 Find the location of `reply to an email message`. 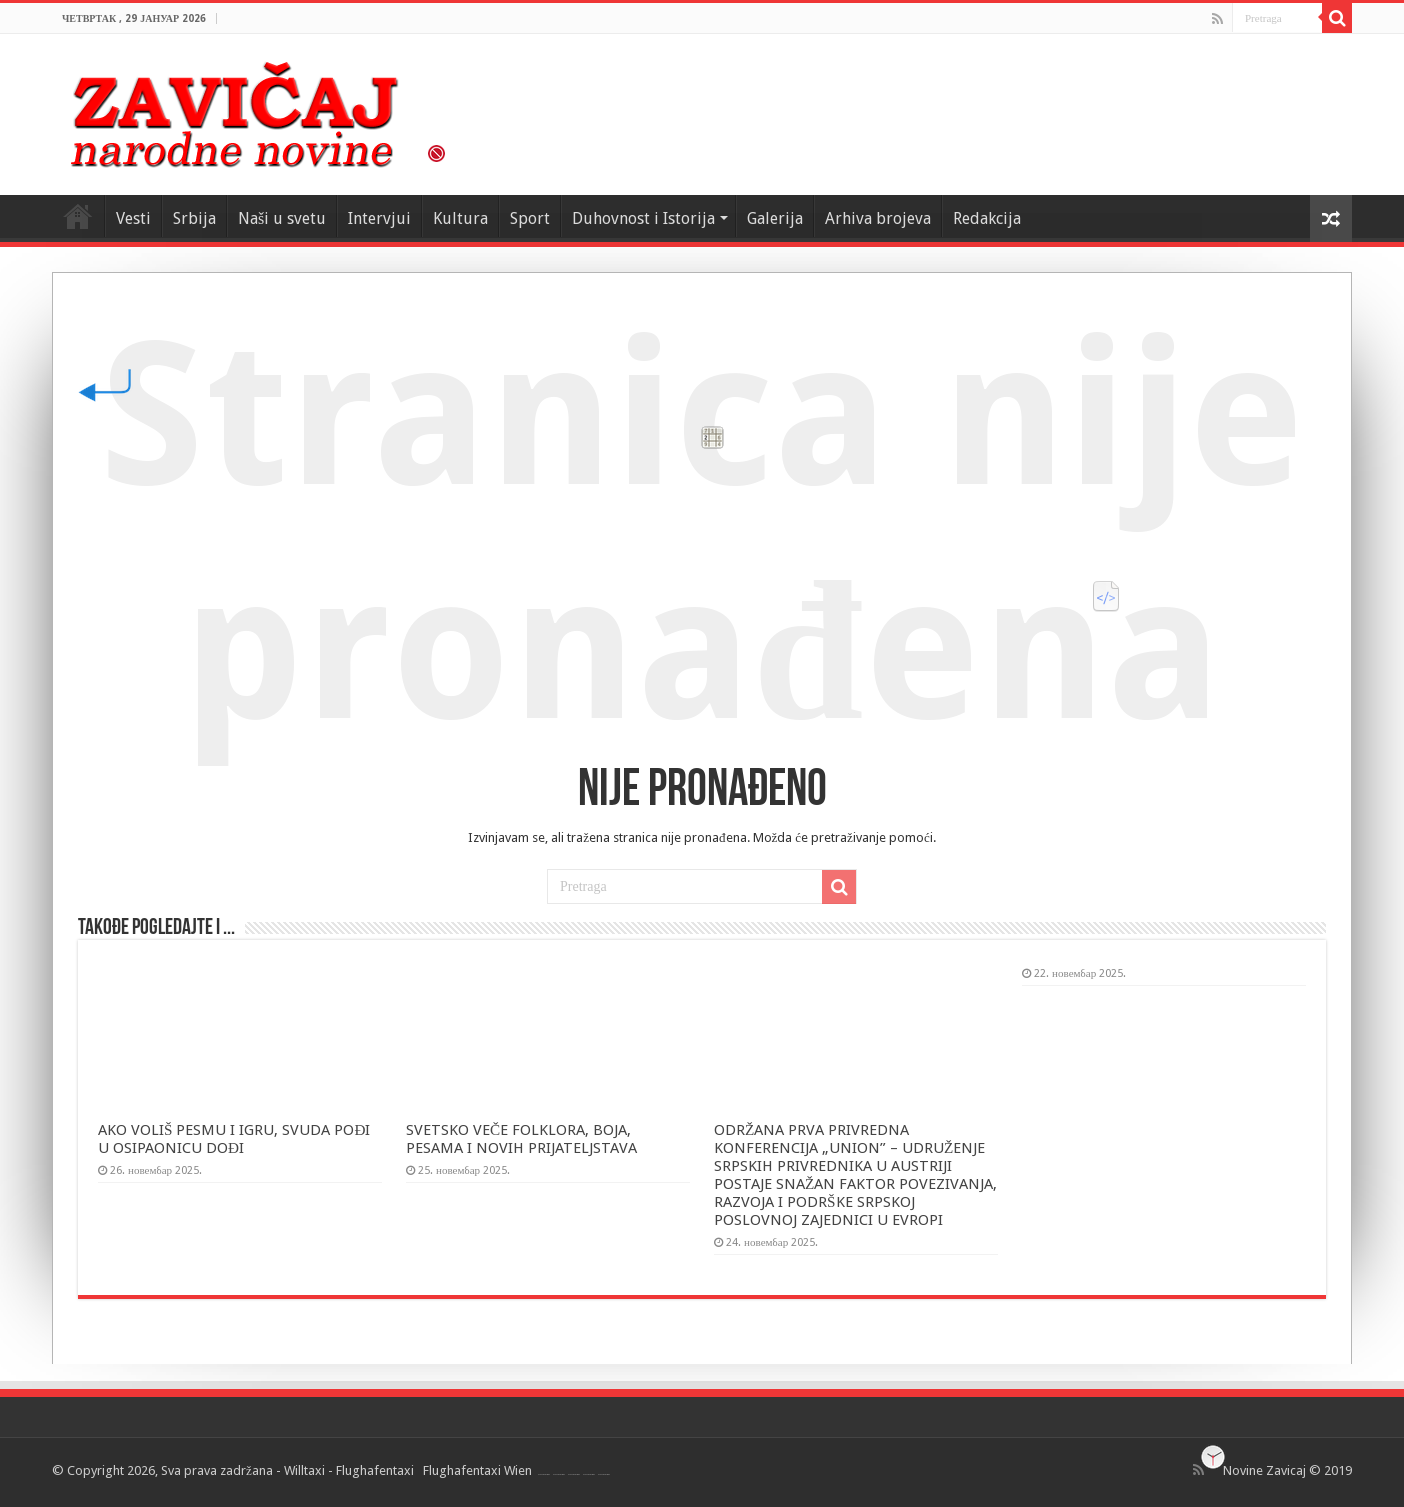

reply to an email message is located at coordinates (104, 385).